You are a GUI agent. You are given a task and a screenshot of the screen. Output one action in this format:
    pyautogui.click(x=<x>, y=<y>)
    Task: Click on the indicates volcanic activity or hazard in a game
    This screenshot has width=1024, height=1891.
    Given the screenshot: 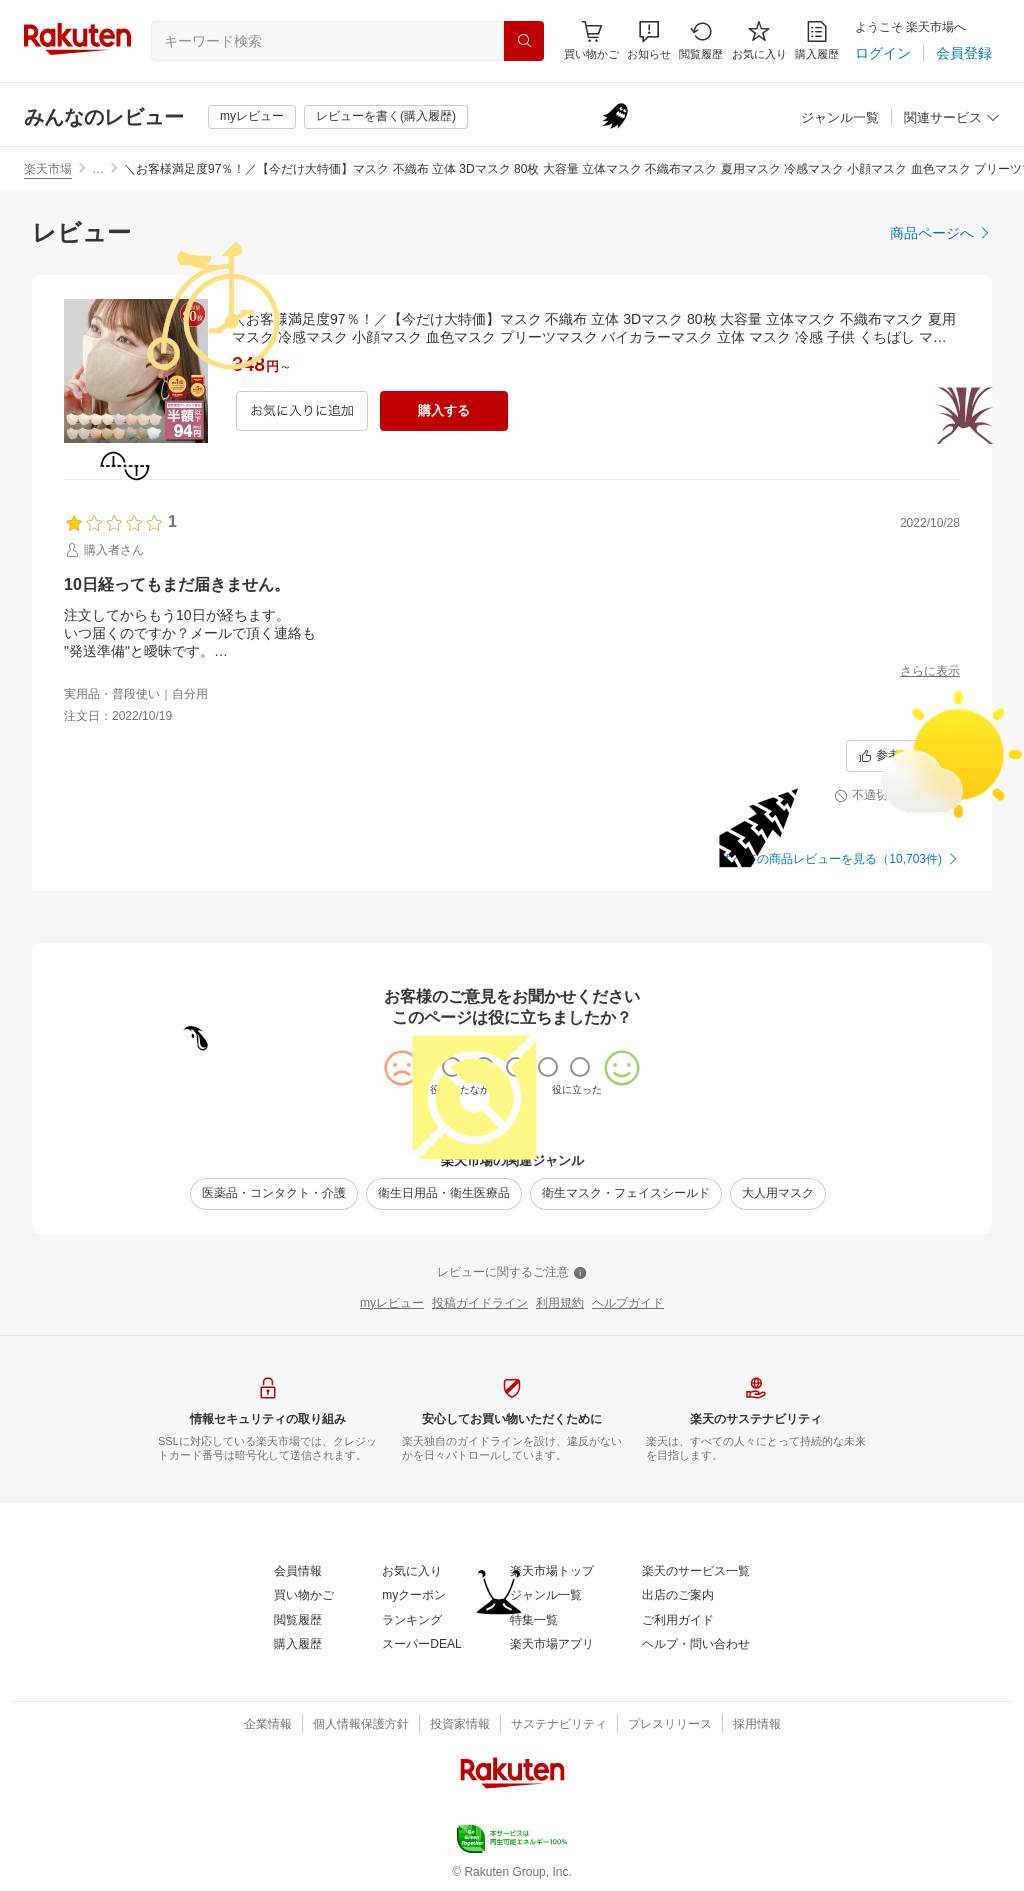 What is the action you would take?
    pyautogui.click(x=964, y=415)
    